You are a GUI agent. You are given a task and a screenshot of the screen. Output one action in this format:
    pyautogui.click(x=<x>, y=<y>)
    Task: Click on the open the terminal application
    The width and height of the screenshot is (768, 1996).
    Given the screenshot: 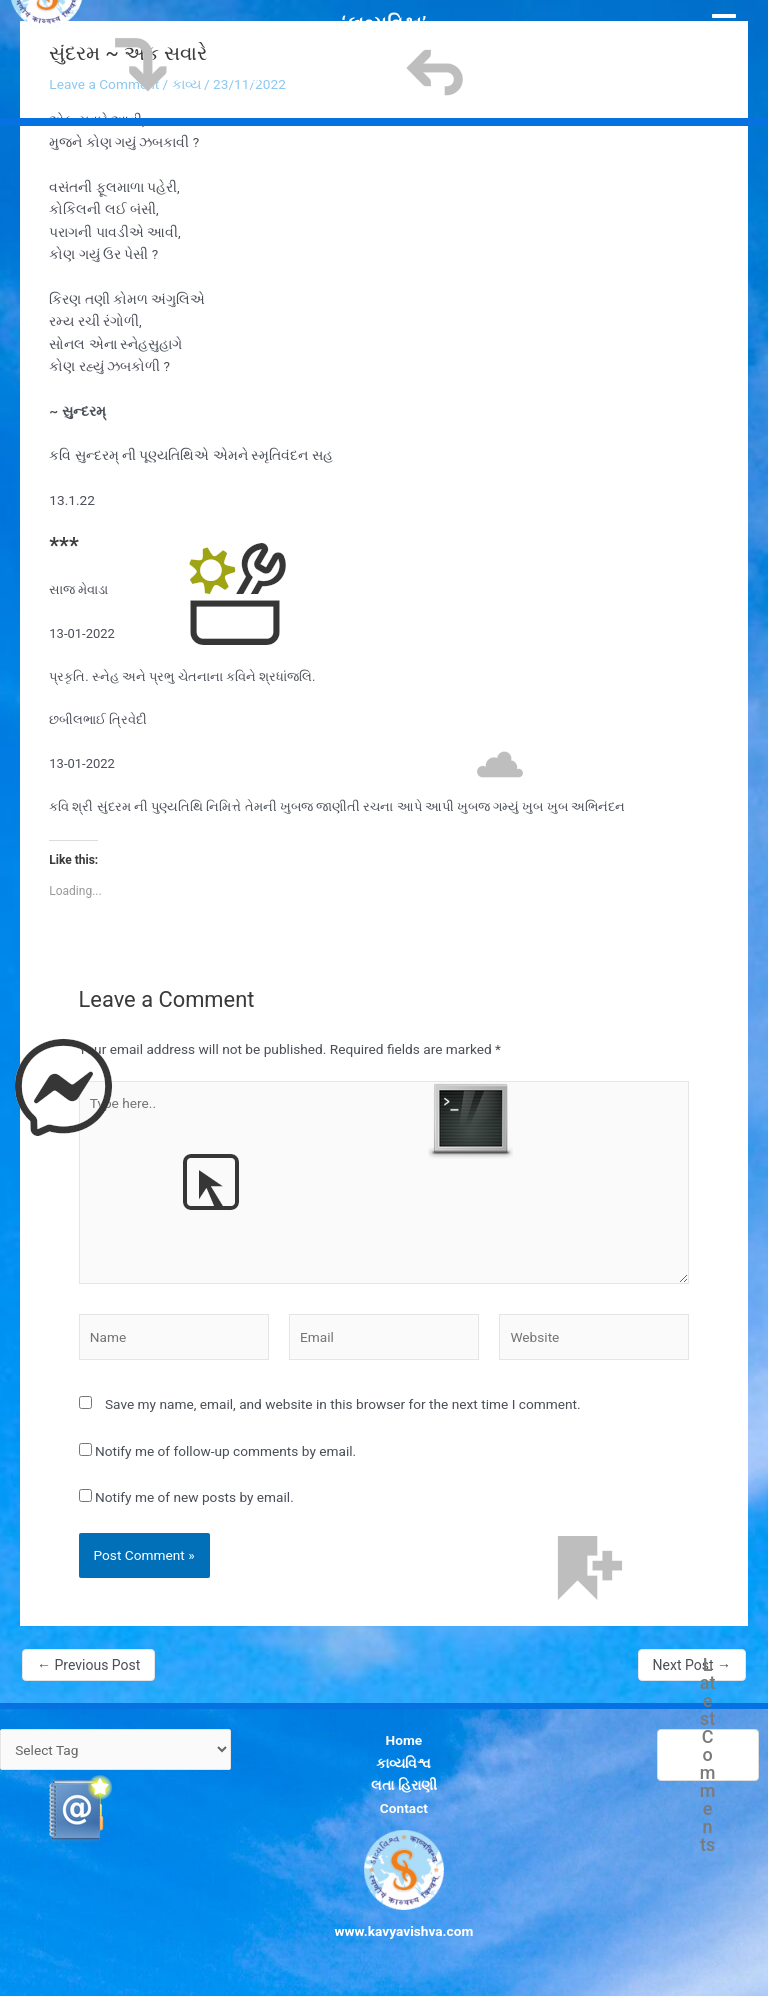 What is the action you would take?
    pyautogui.click(x=470, y=1116)
    